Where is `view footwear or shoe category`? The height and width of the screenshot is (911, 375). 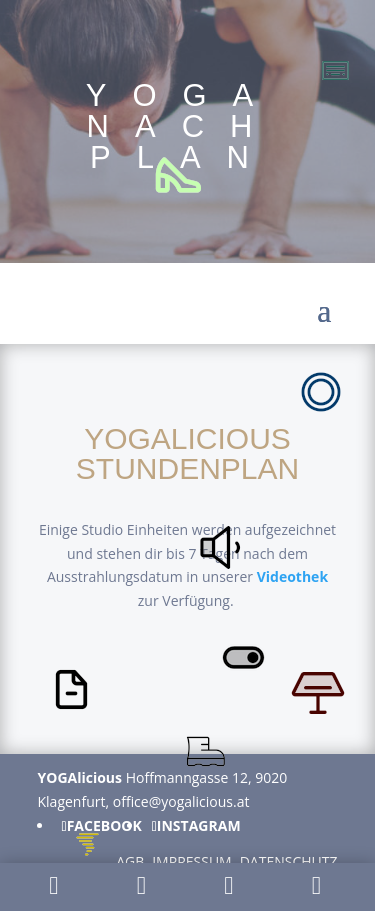 view footwear or shoe category is located at coordinates (204, 751).